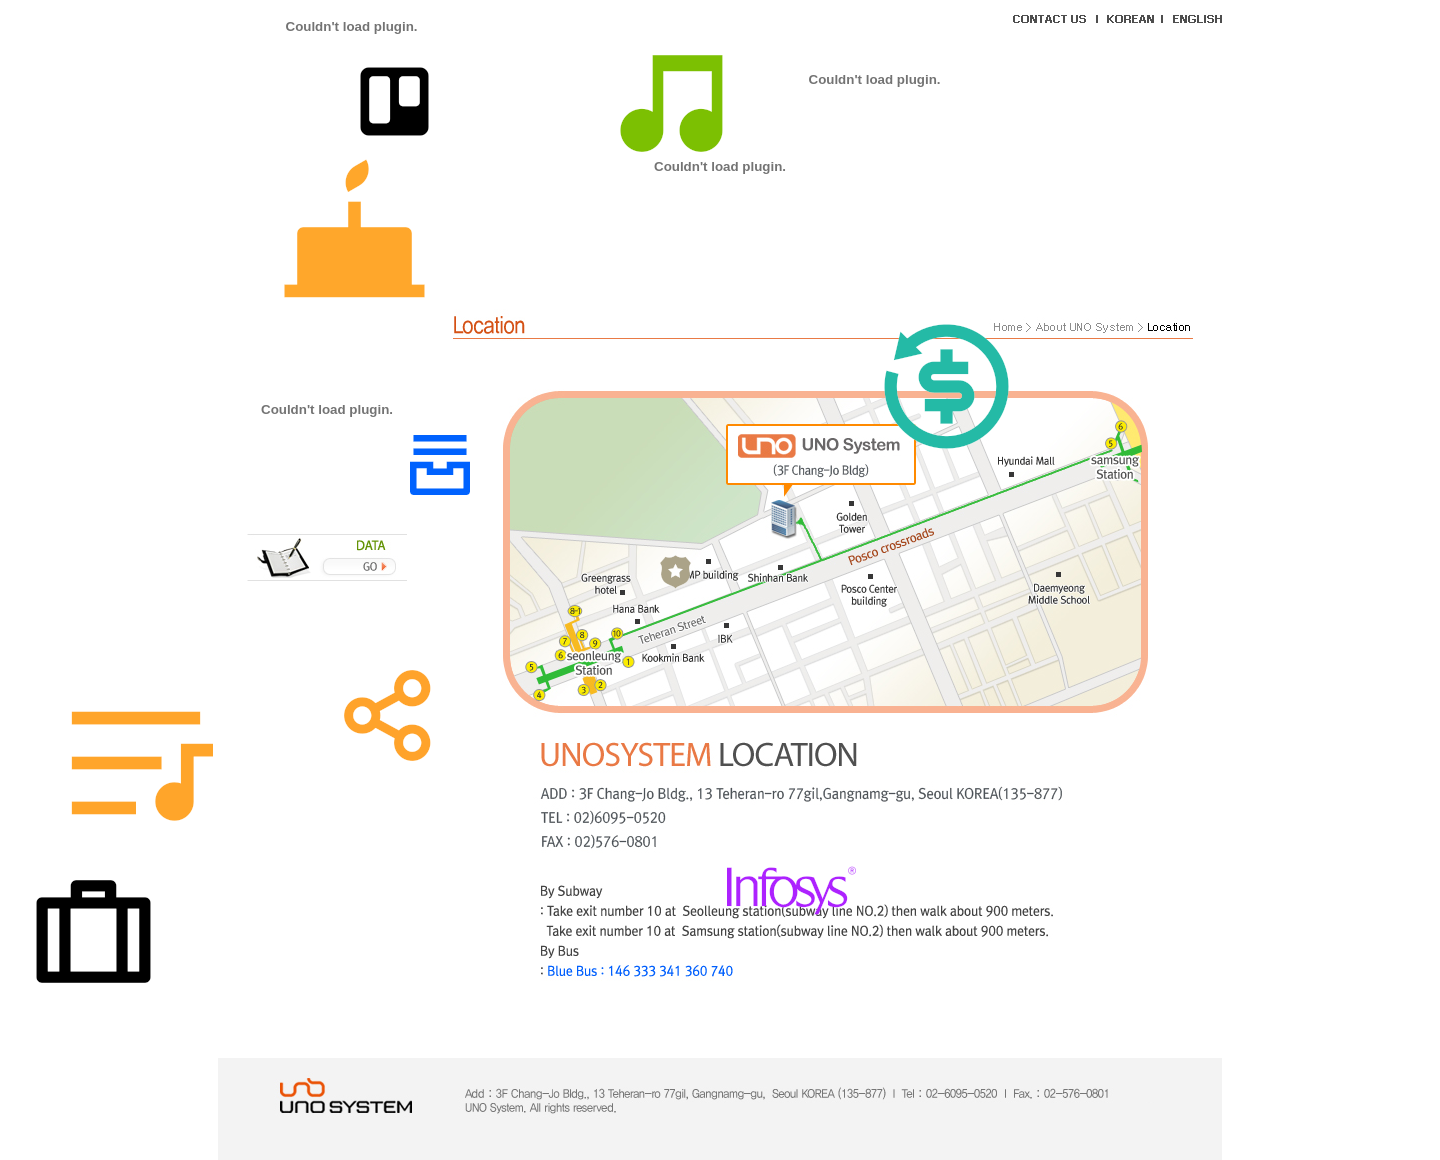 This screenshot has width=1440, height=1160. What do you see at coordinates (93, 931) in the screenshot?
I see `access travel or trip planning features` at bounding box center [93, 931].